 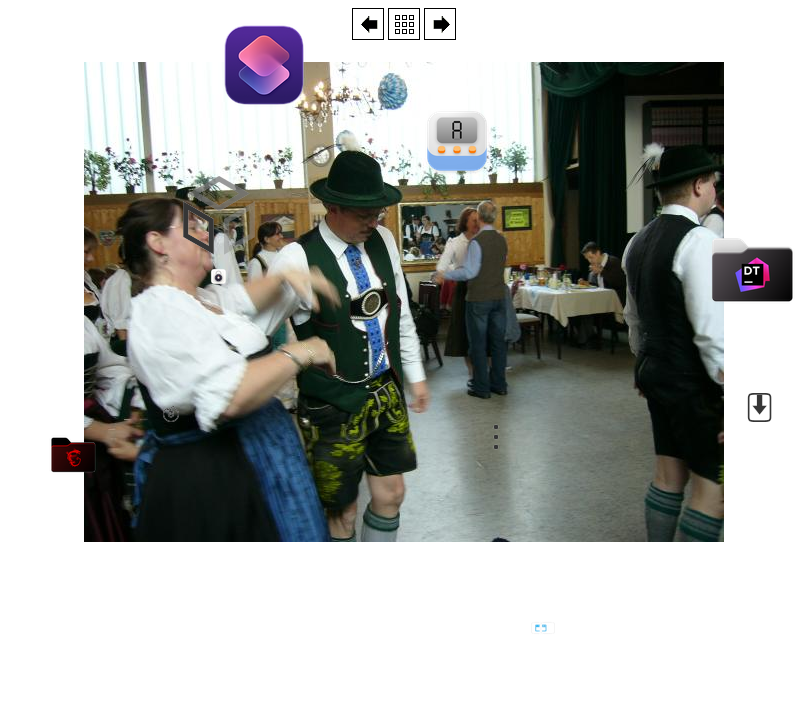 What do you see at coordinates (171, 414) in the screenshot?
I see `open firefox browser` at bounding box center [171, 414].